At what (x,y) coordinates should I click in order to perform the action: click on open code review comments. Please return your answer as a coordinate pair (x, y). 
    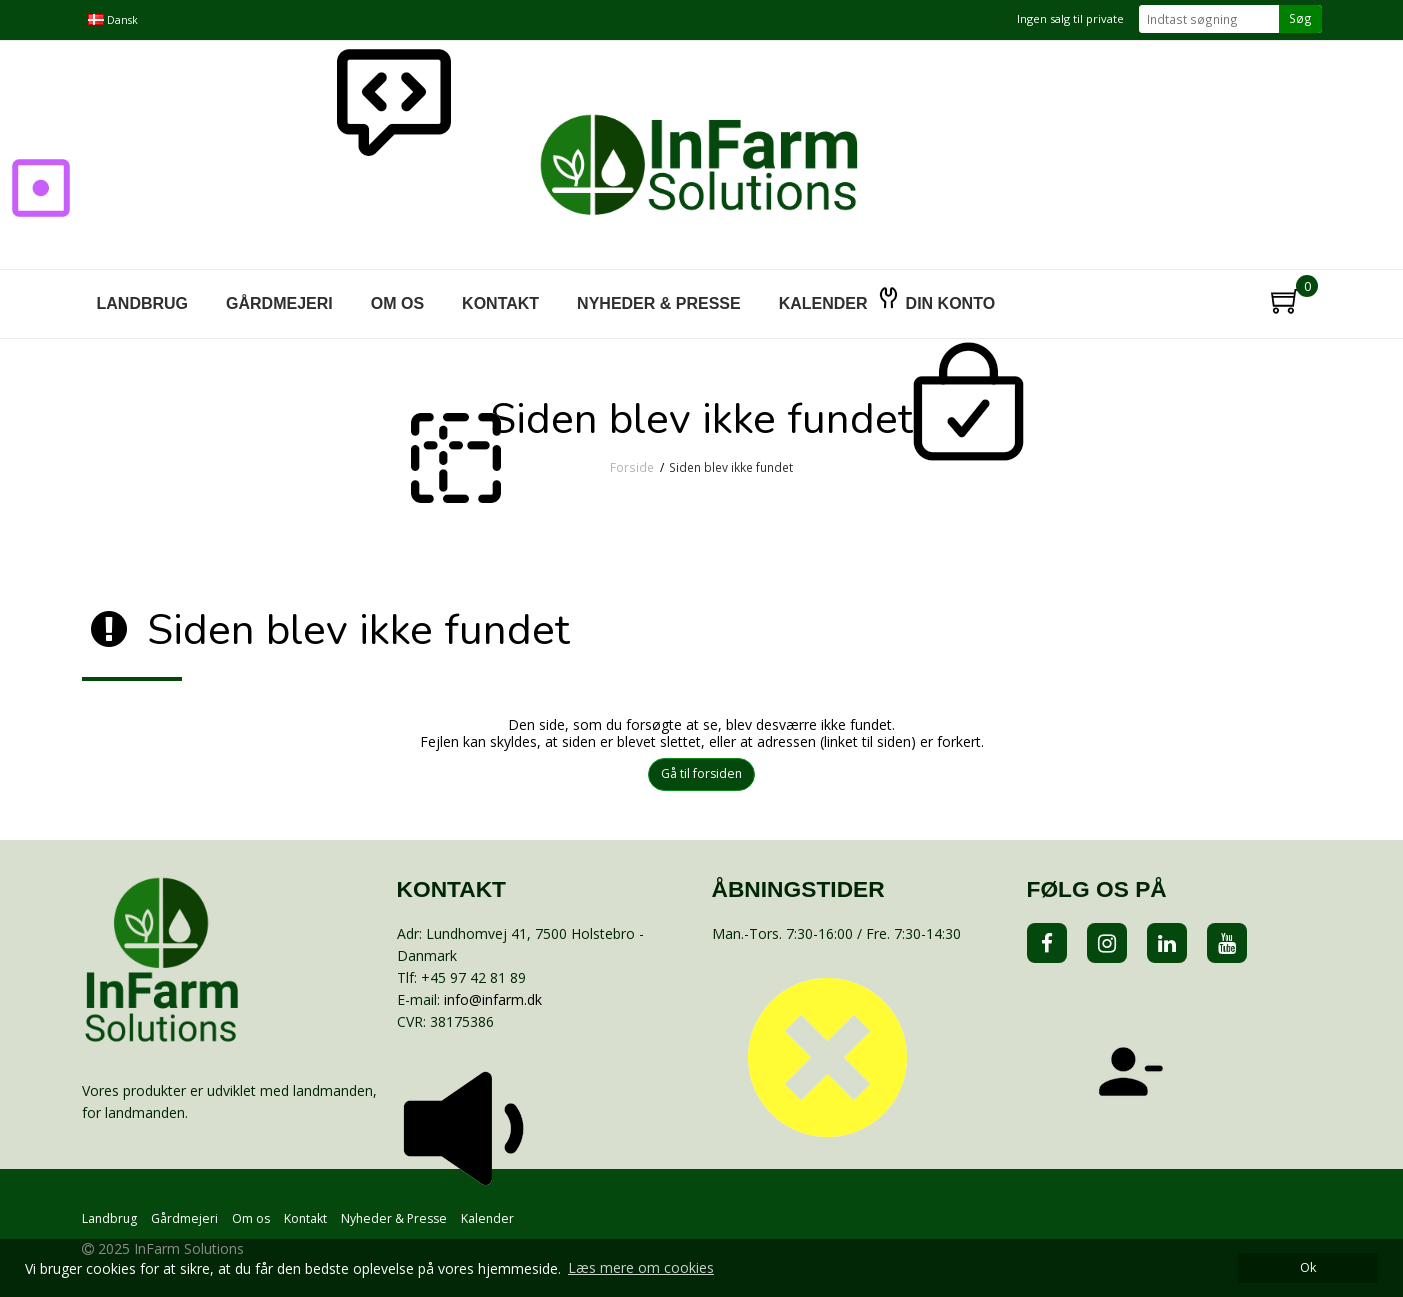
    Looking at the image, I should click on (394, 99).